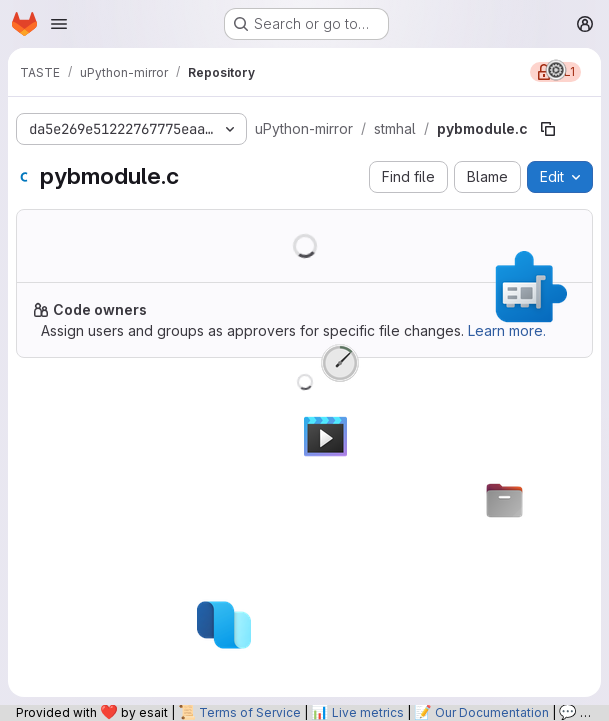 The image size is (609, 721). What do you see at coordinates (325, 436) in the screenshot?
I see `open tv2 streaming app` at bounding box center [325, 436].